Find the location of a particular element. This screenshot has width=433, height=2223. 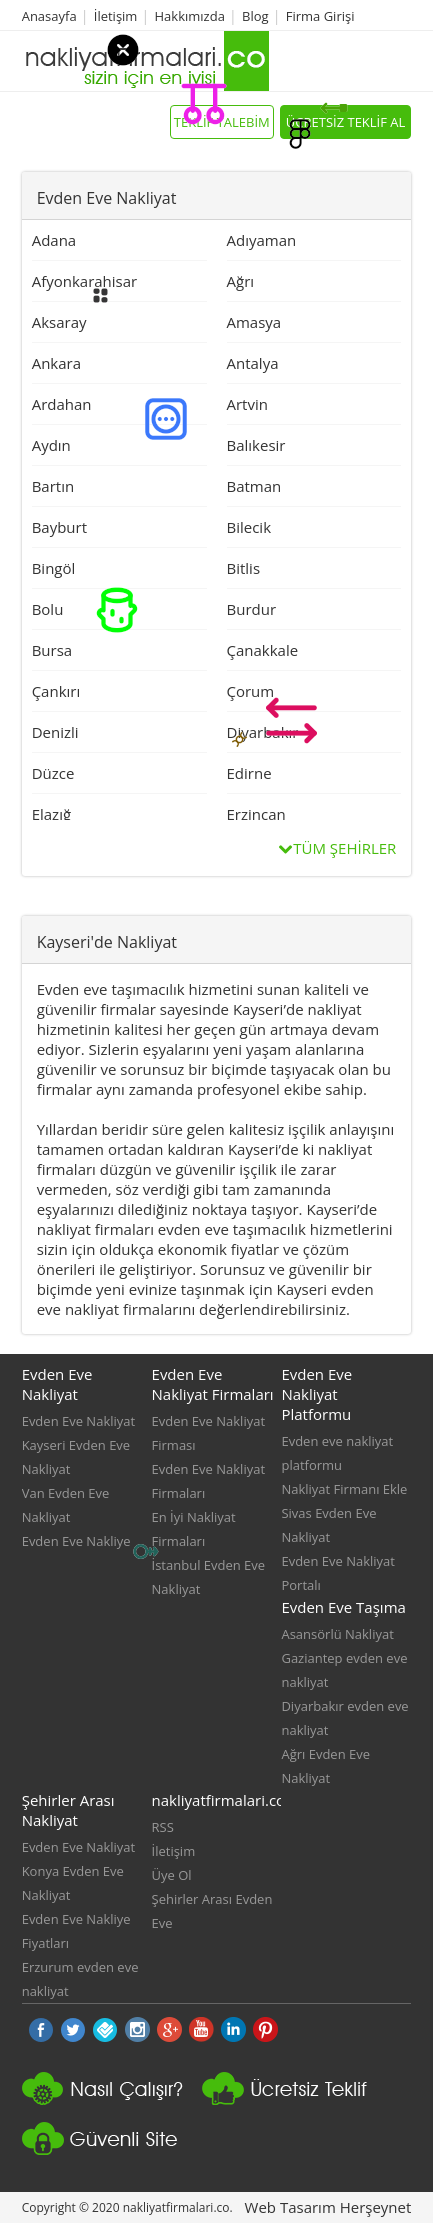

gymnastics rings equipment indicator is located at coordinates (204, 104).